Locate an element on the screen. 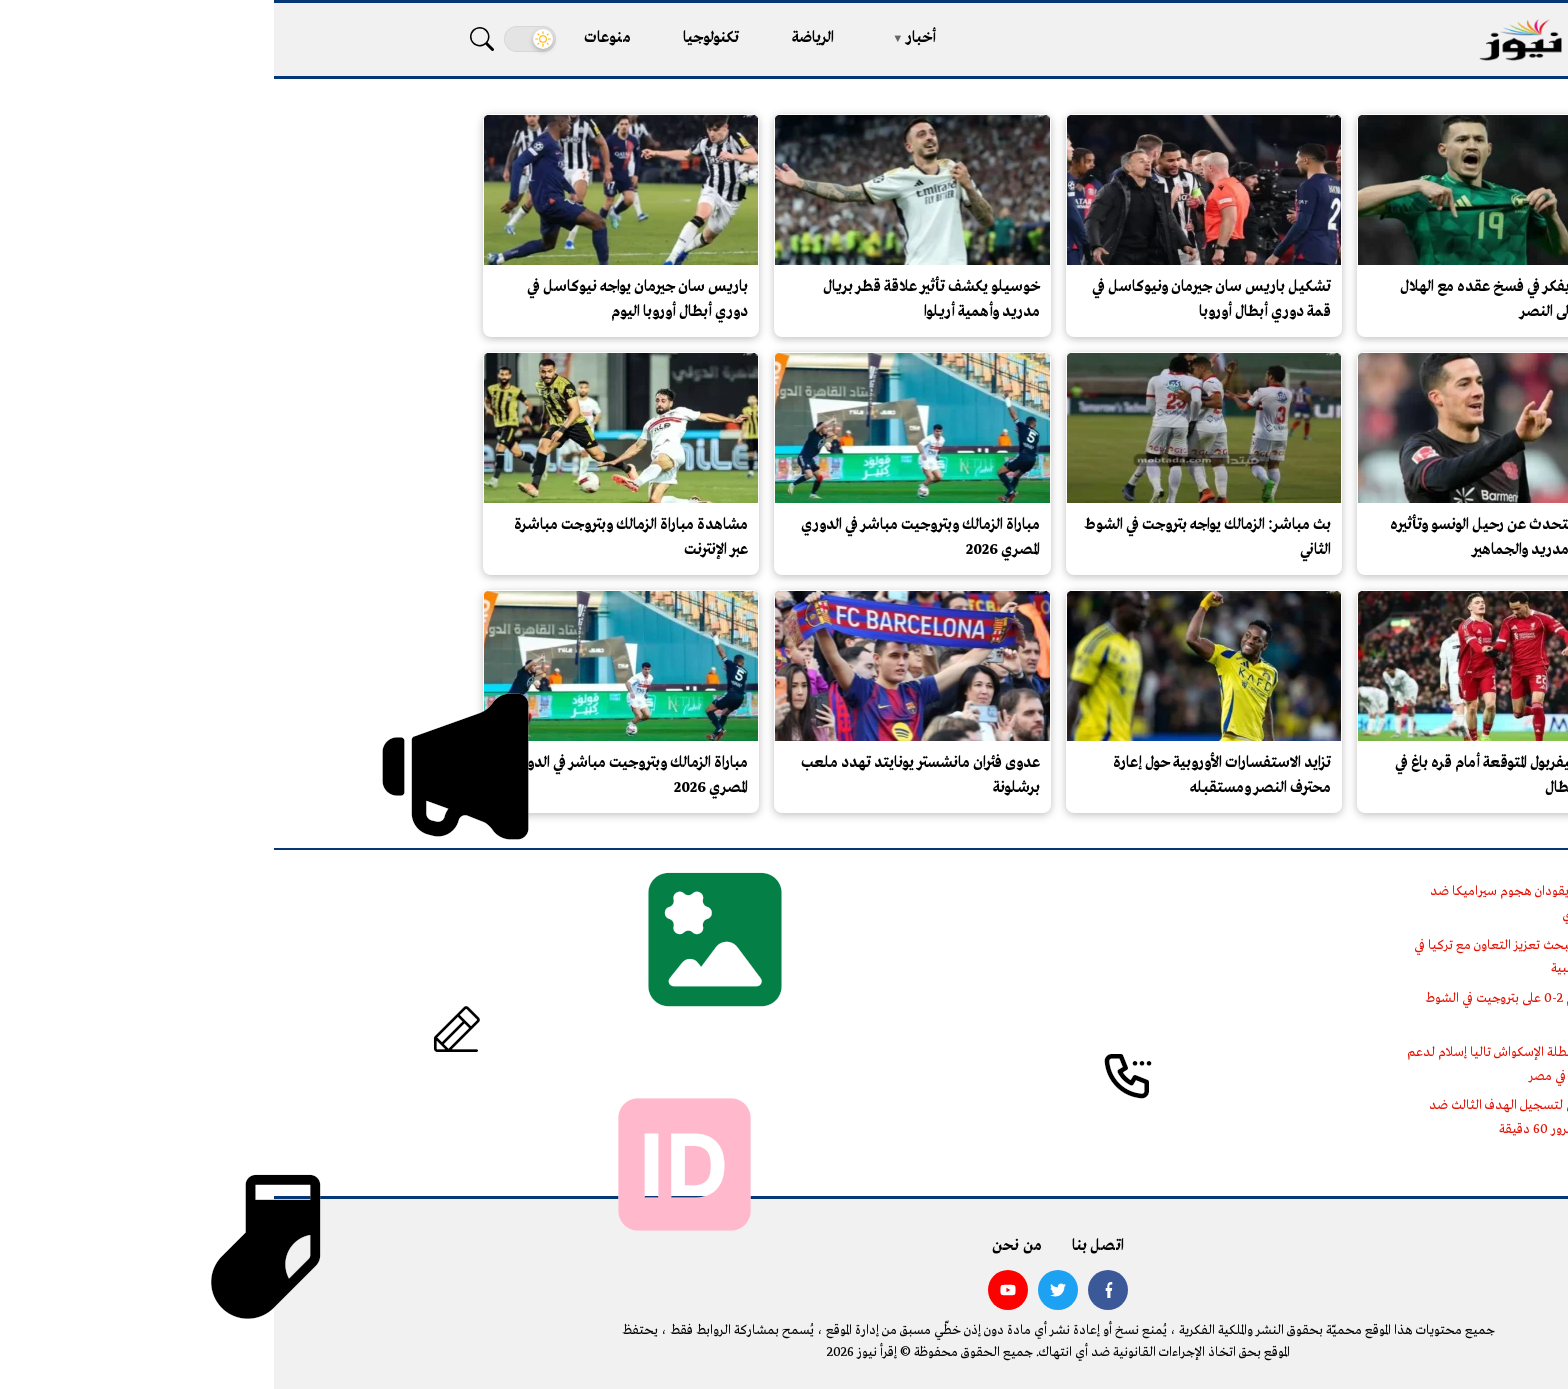  indicates an active or incoming call is located at coordinates (1128, 1075).